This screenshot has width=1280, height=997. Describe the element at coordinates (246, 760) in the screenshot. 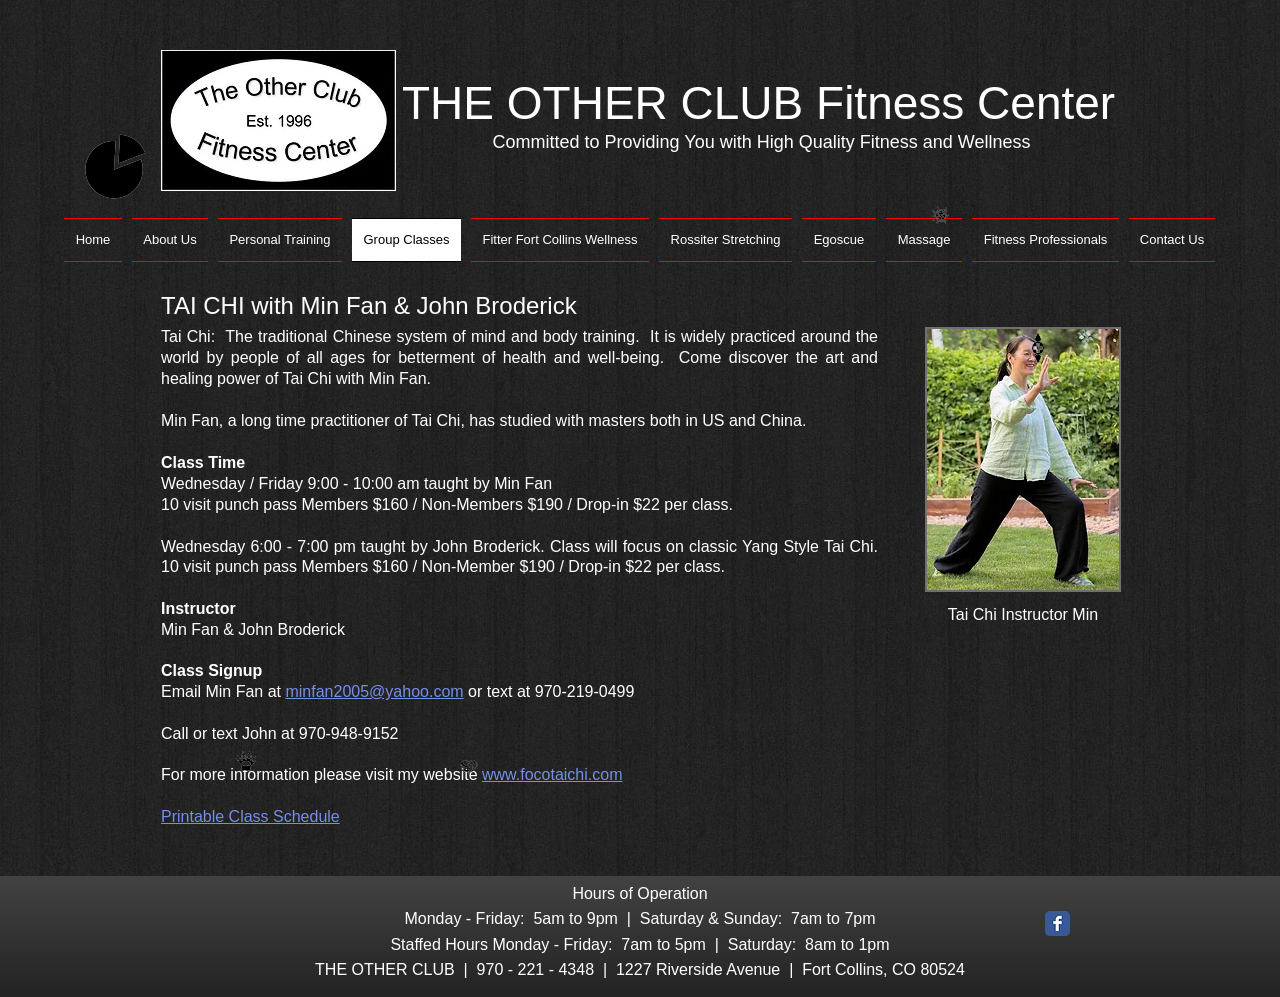

I see `access pet-related features or settings` at that location.